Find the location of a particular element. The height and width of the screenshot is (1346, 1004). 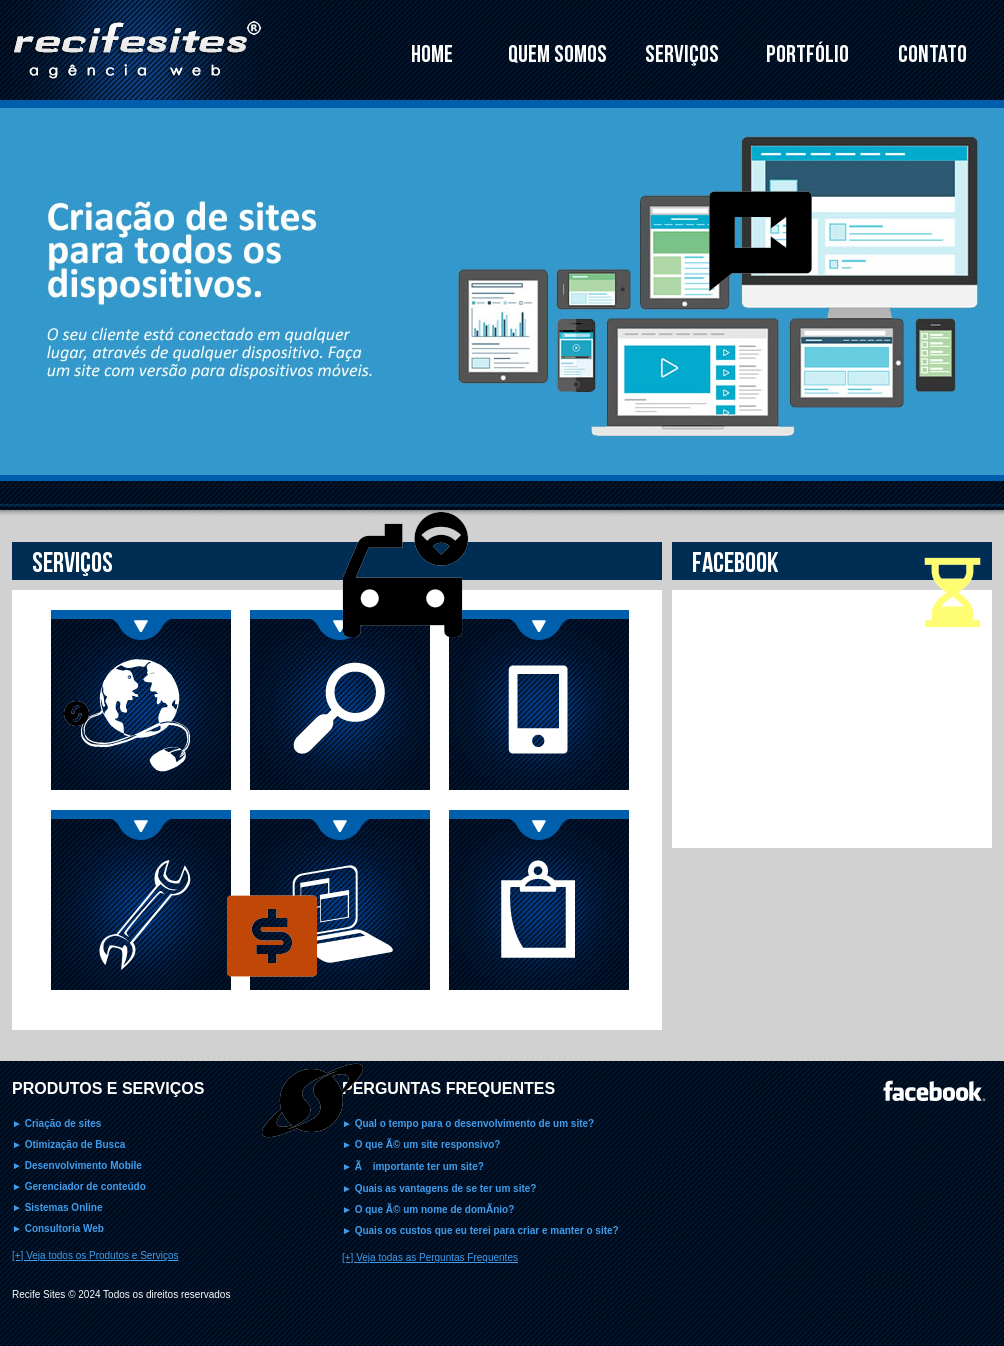

request a wifi-enabled taxi or rideshare is located at coordinates (402, 577).